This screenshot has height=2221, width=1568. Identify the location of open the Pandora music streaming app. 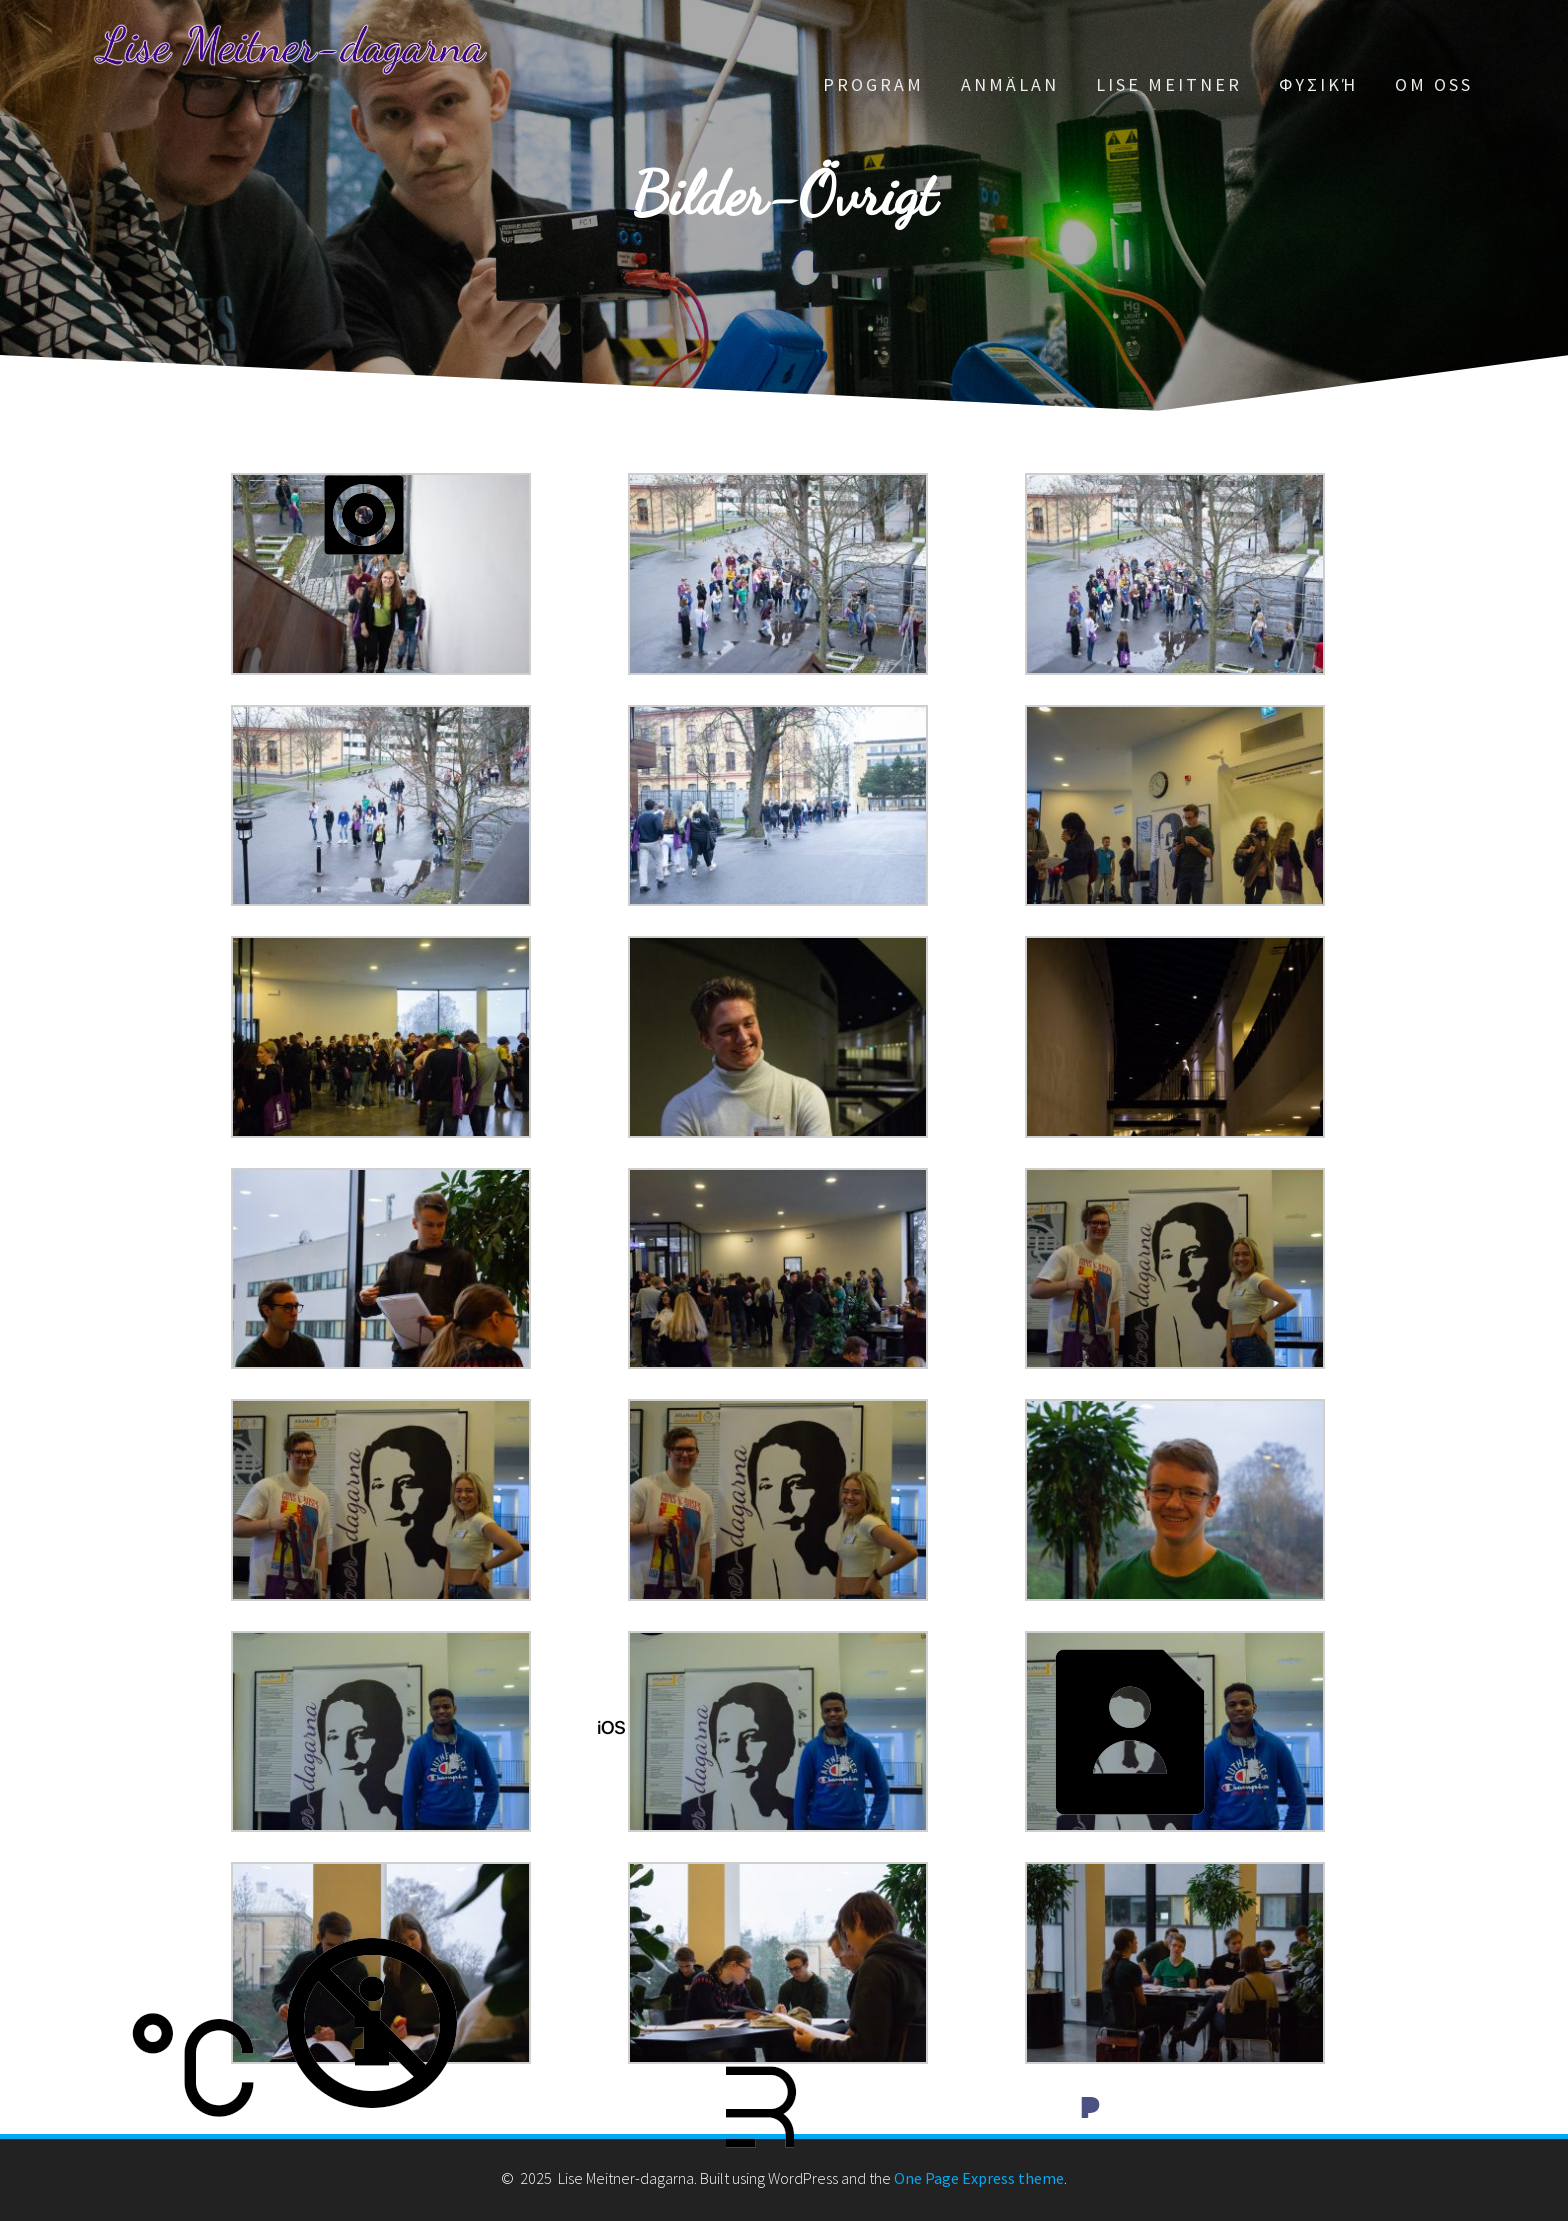
(1090, 2107).